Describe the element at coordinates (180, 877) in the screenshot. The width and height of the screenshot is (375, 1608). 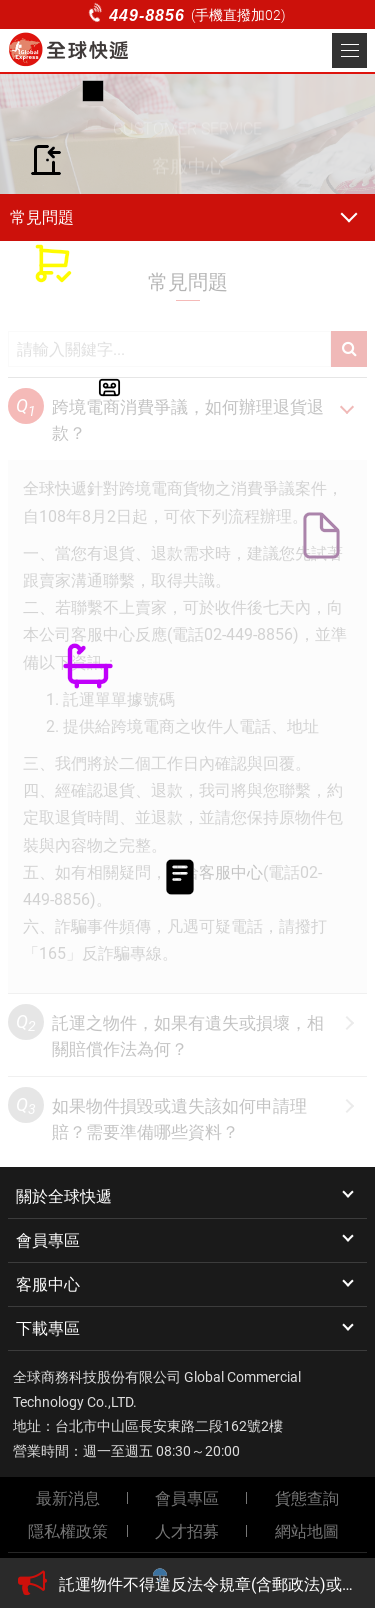
I see `open reader mode for distraction-free viewing` at that location.